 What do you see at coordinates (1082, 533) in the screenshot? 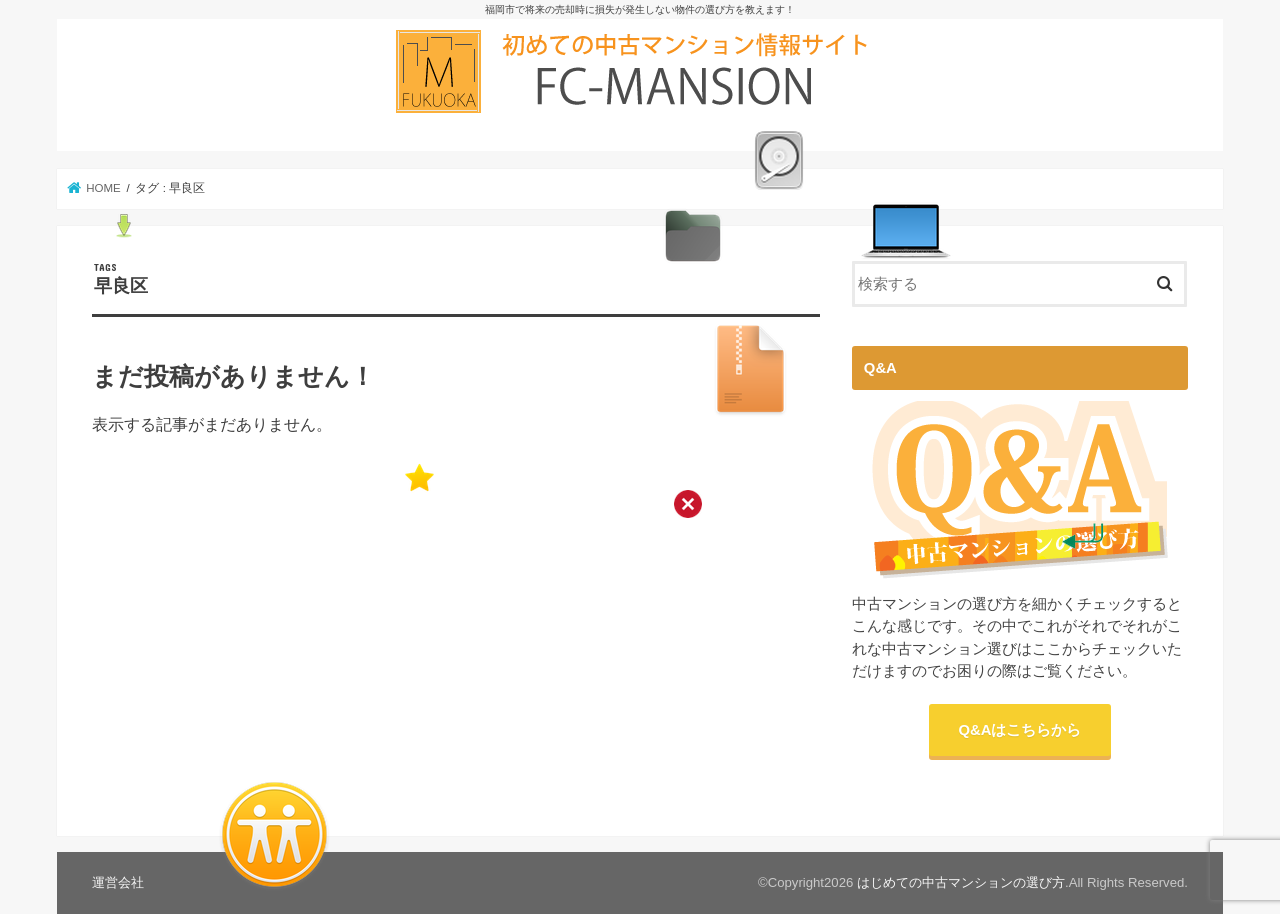
I see `reply to all recipients in an email thread` at bounding box center [1082, 533].